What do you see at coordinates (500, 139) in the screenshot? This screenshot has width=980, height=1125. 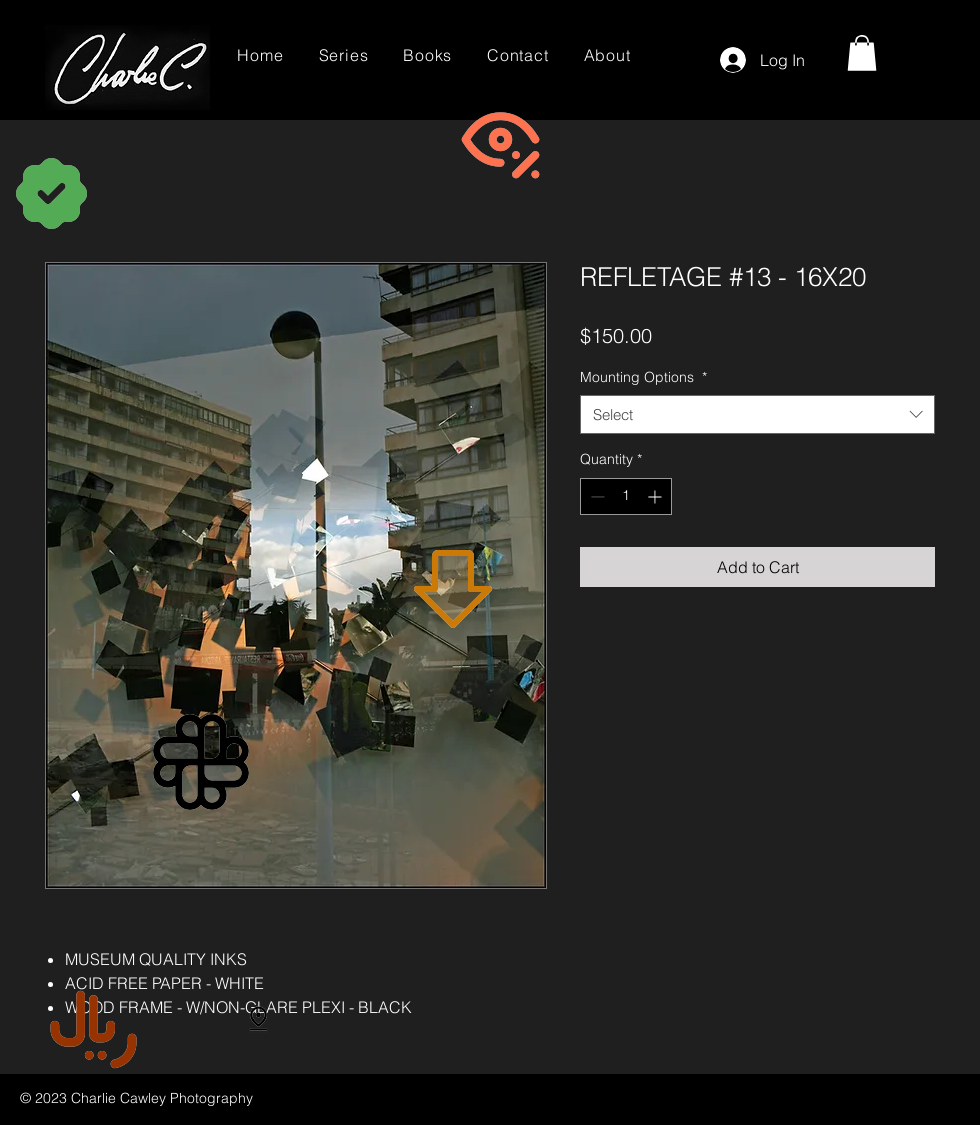 I see `view available discounts or promotions` at bounding box center [500, 139].